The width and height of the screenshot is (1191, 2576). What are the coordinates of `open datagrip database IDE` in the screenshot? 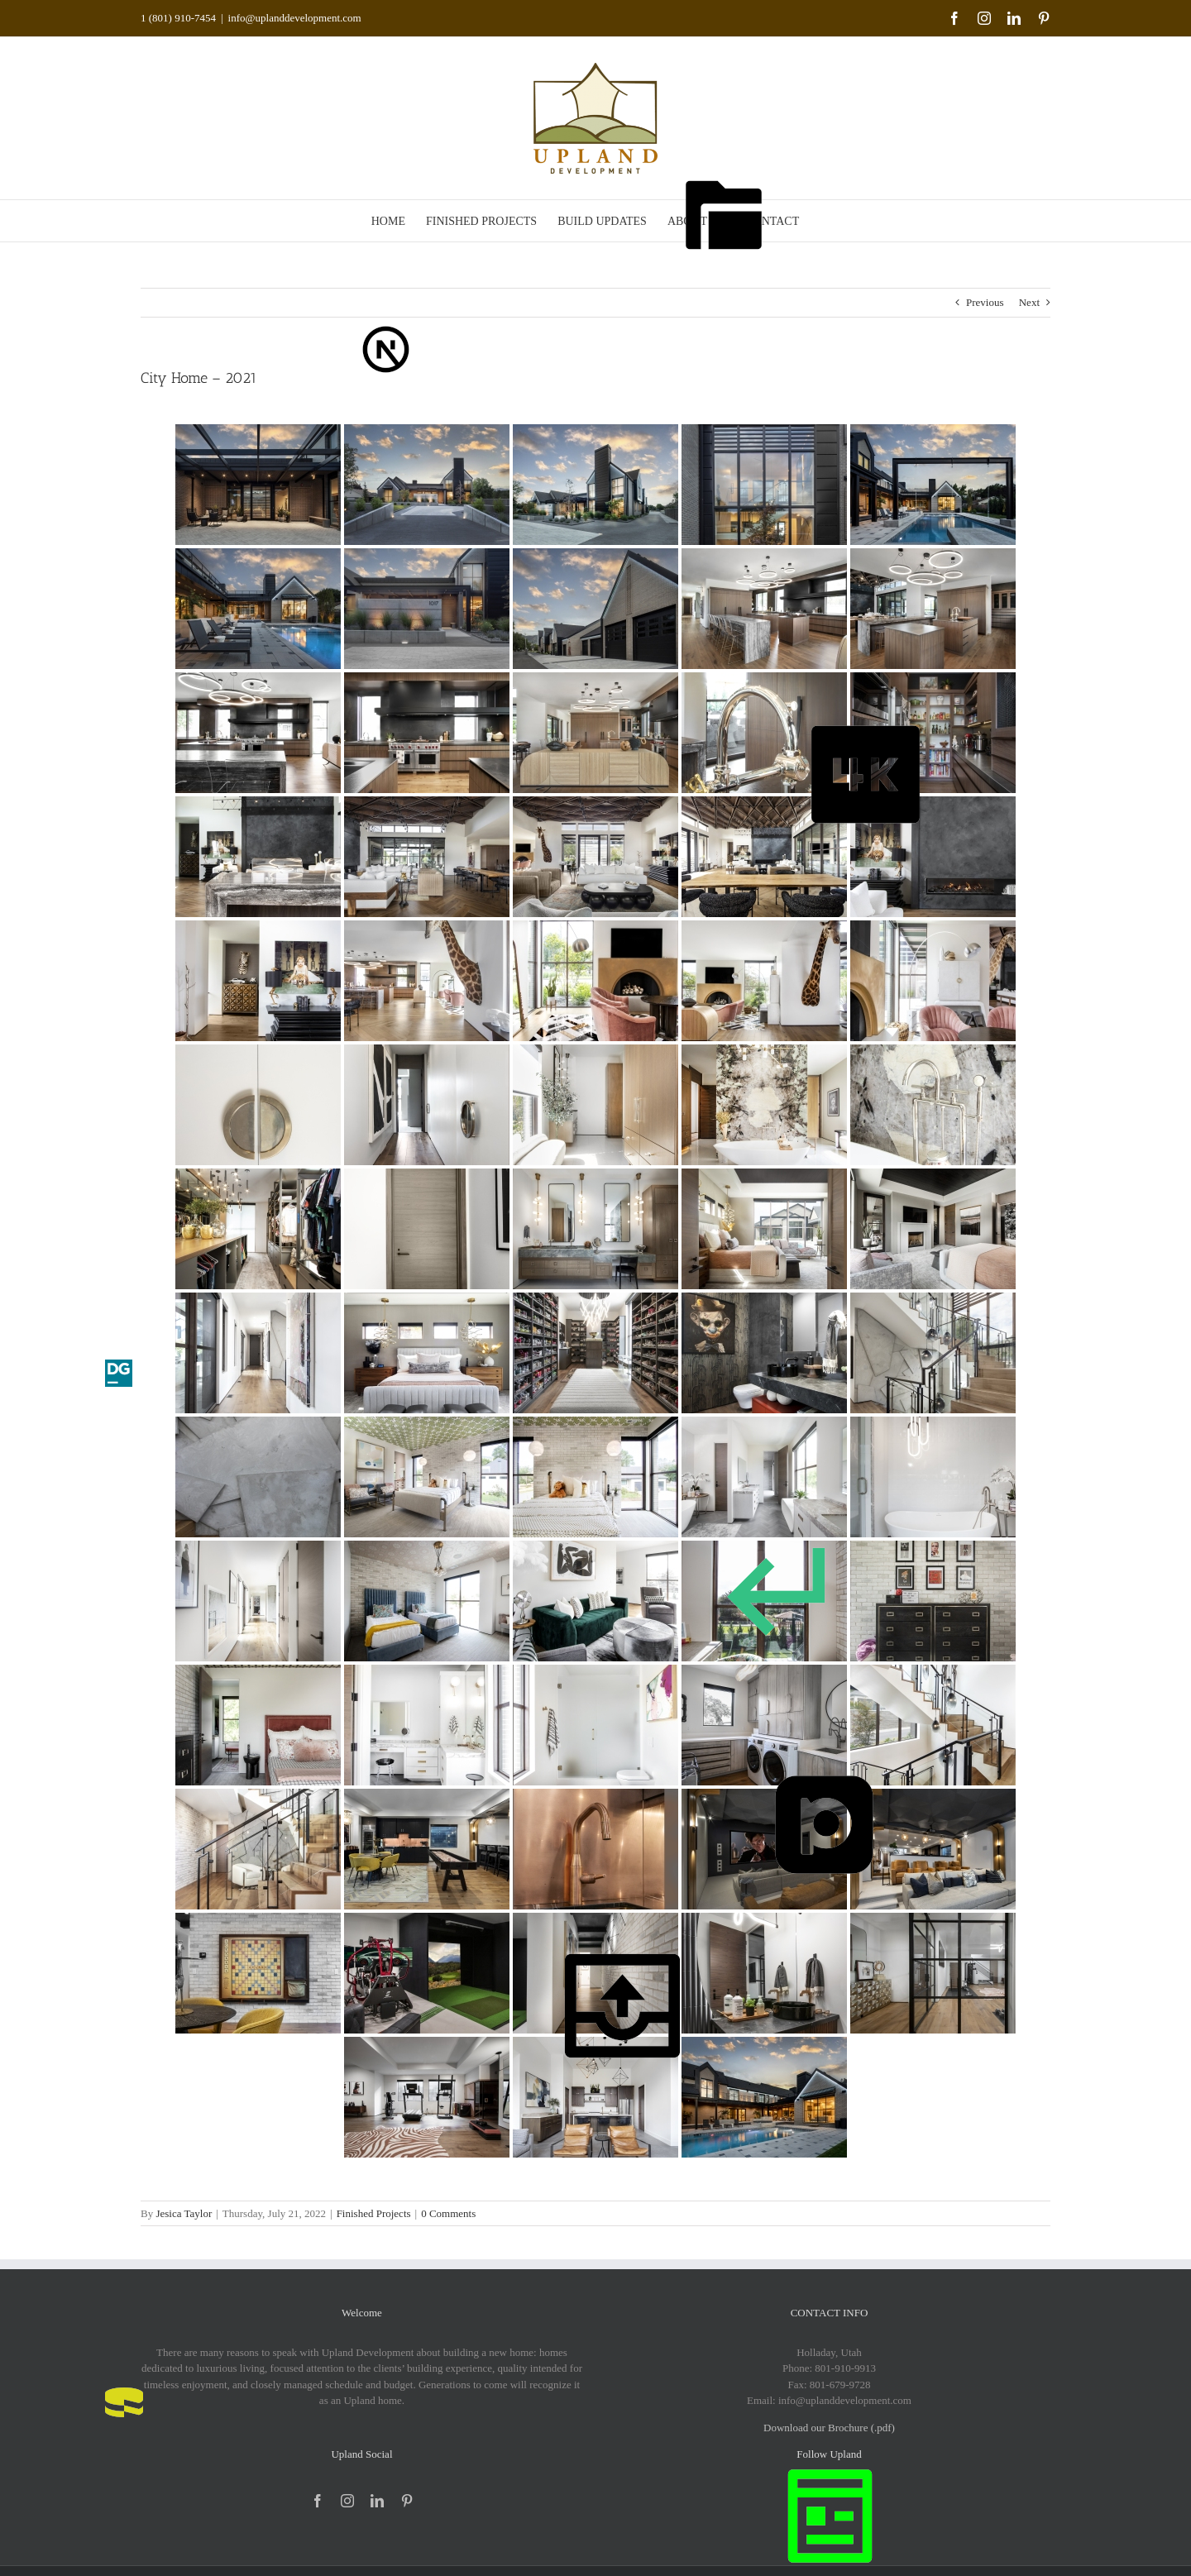 It's located at (118, 1373).